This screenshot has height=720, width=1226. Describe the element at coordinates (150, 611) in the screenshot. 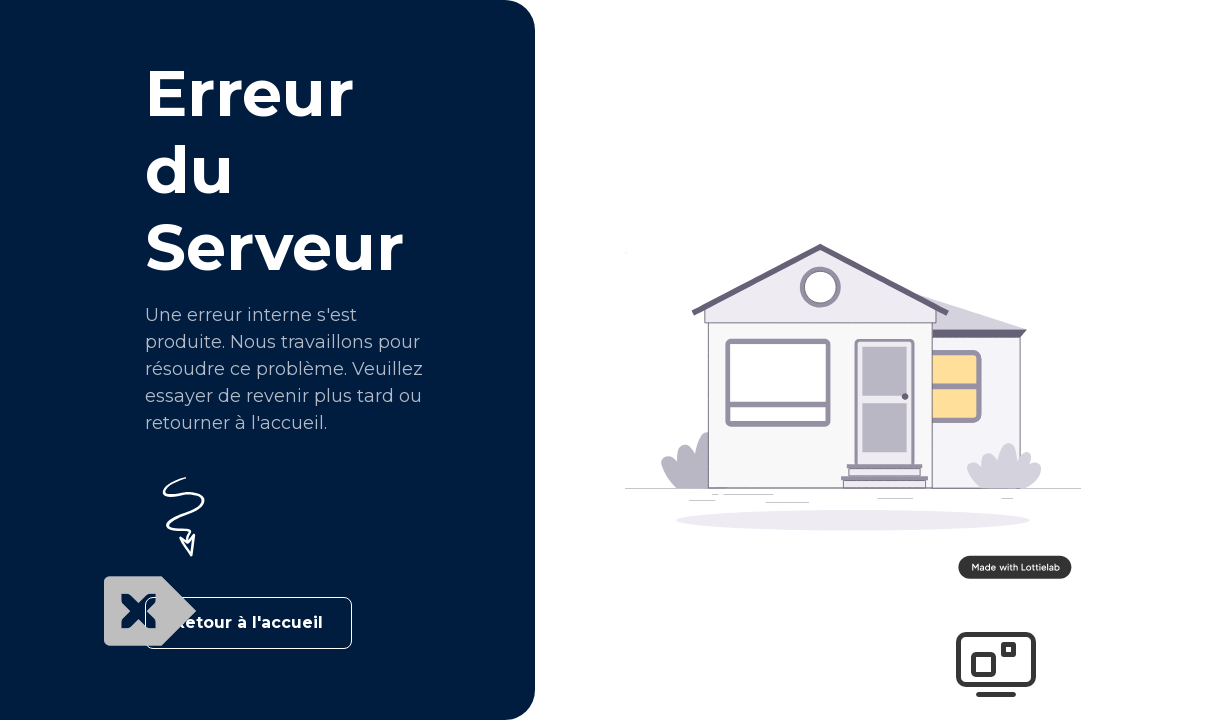

I see `clear text input field (right-to-left layout)` at that location.